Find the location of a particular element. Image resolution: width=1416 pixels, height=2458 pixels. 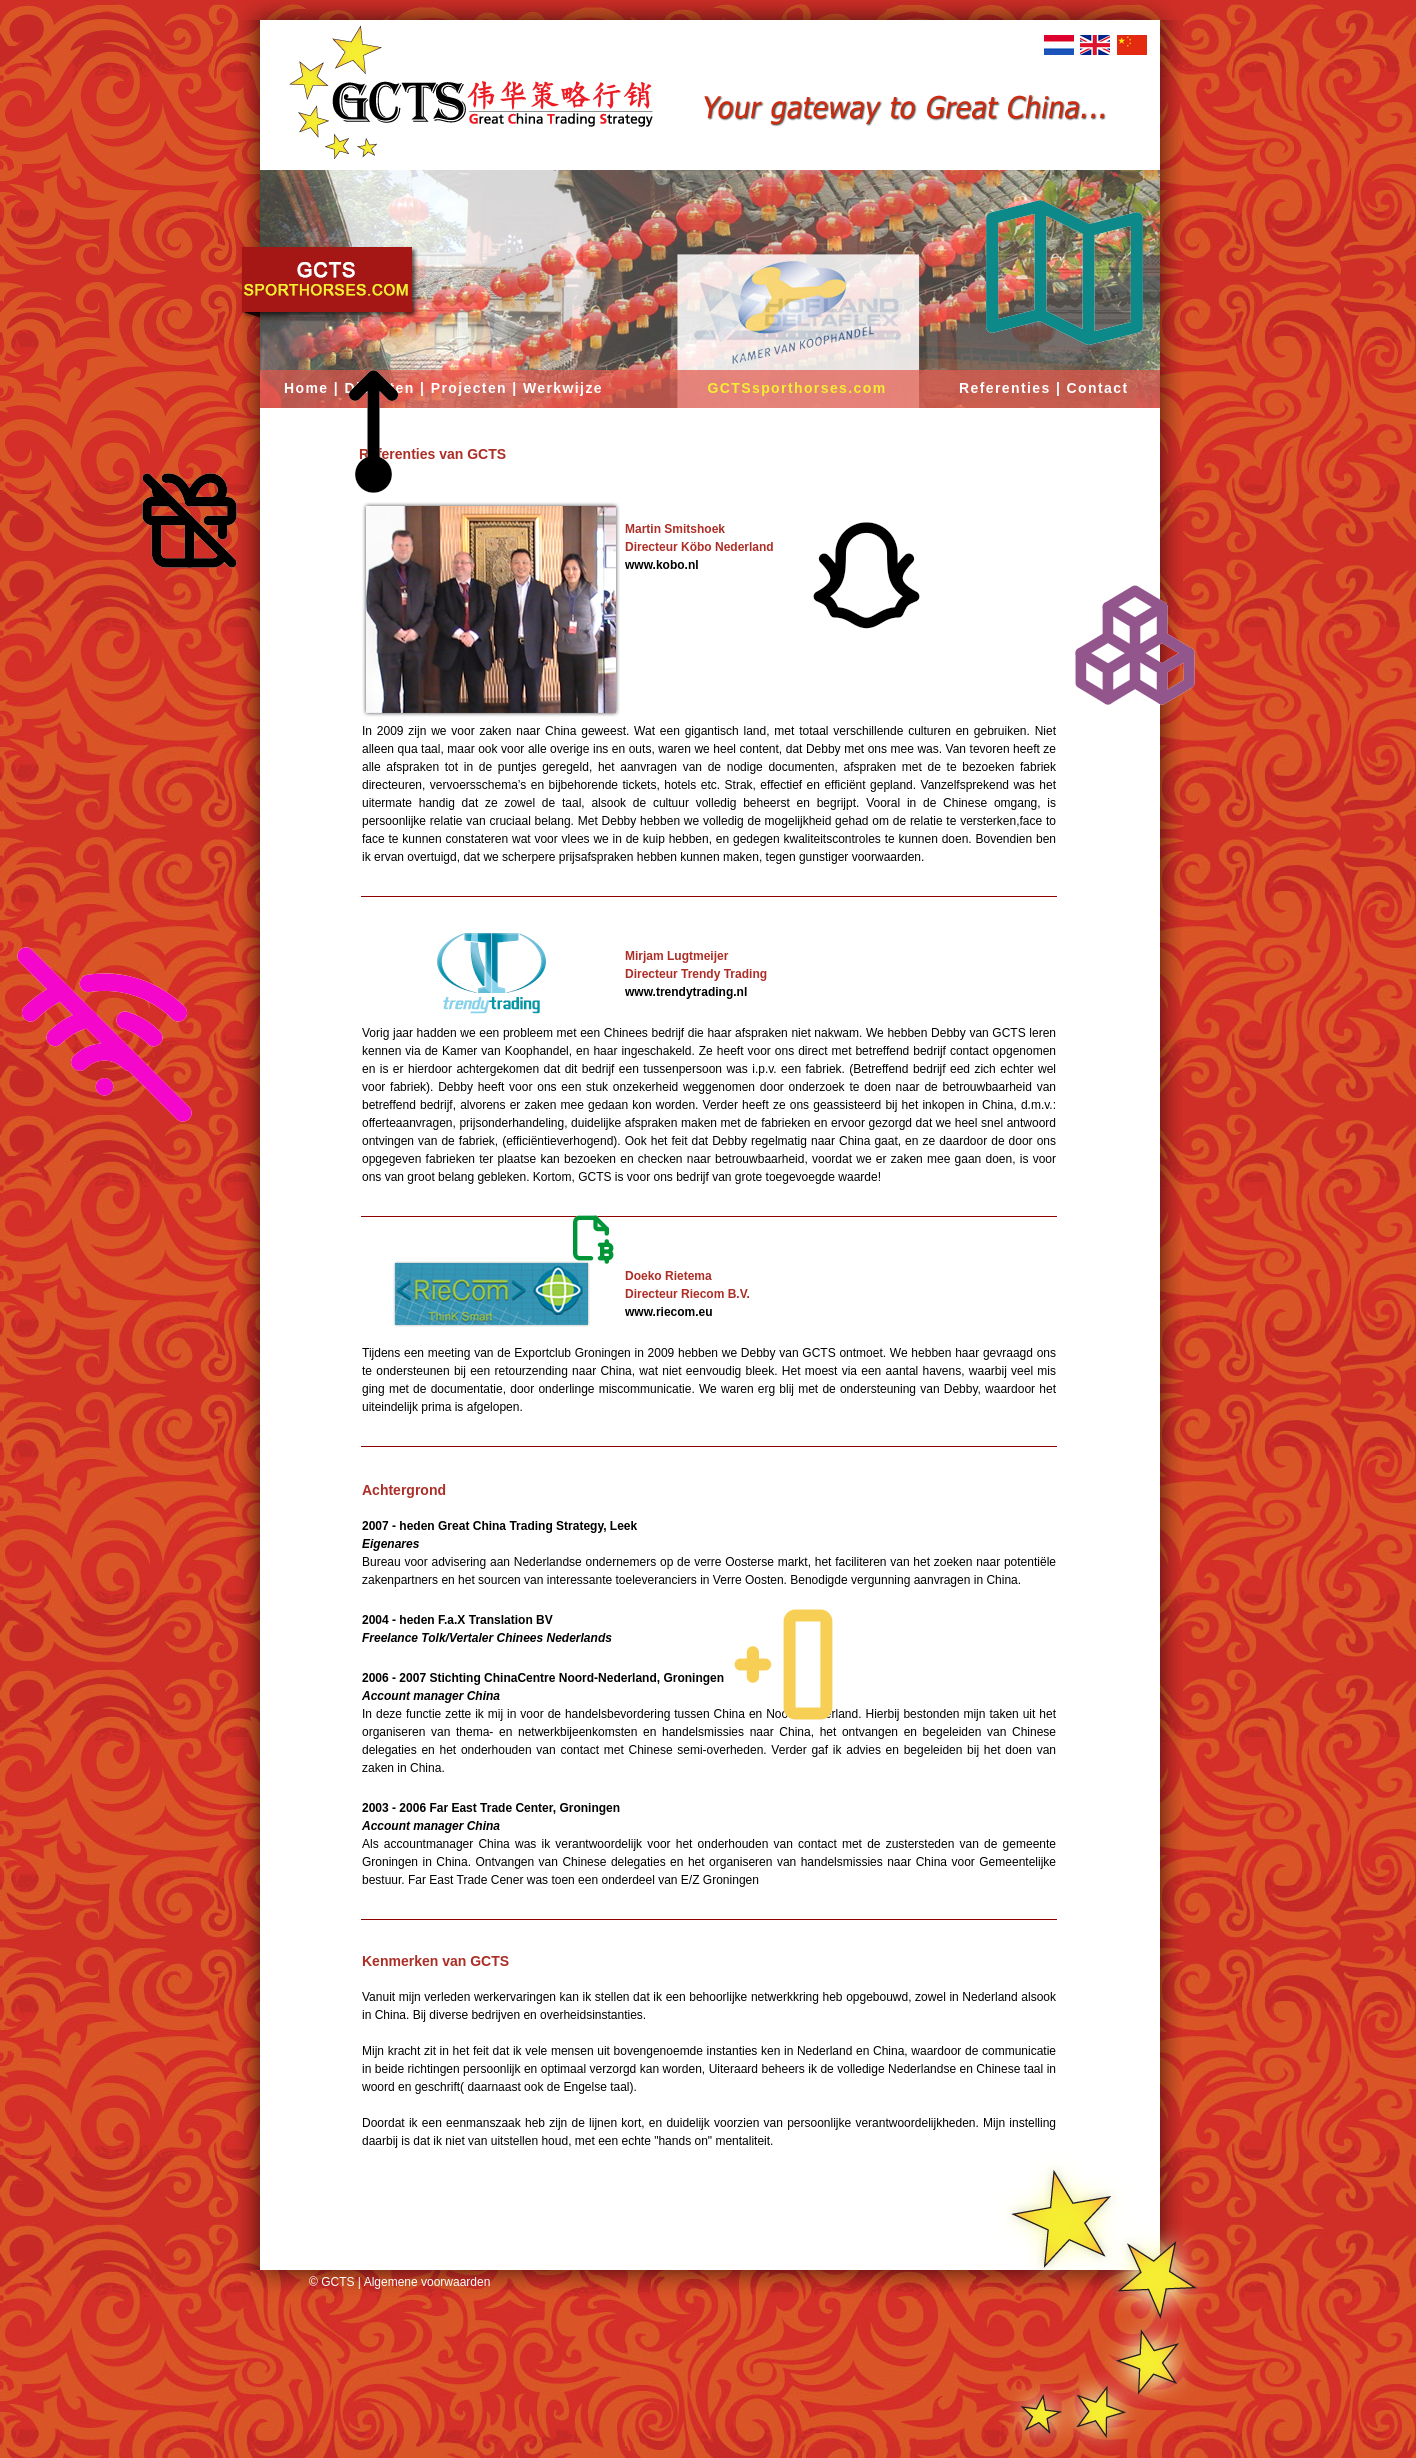

gift or reward unavailable is located at coordinates (189, 520).